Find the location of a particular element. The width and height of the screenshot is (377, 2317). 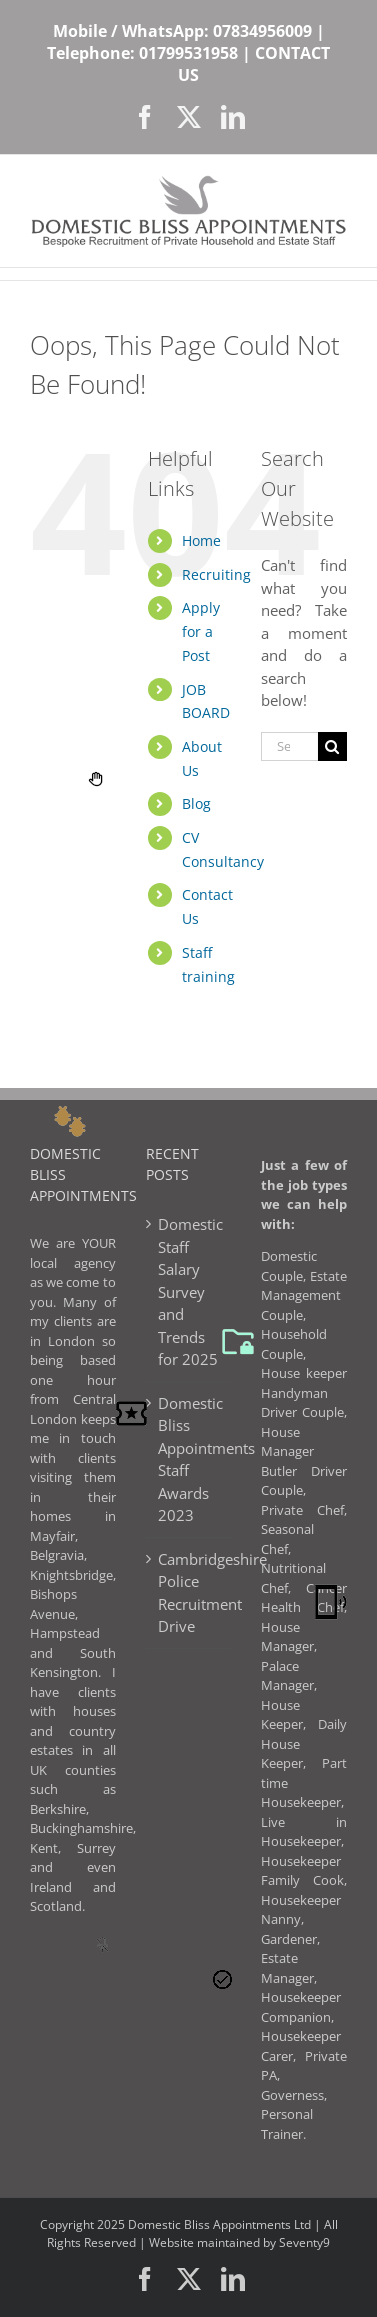

stop or pause current action is located at coordinates (96, 779).